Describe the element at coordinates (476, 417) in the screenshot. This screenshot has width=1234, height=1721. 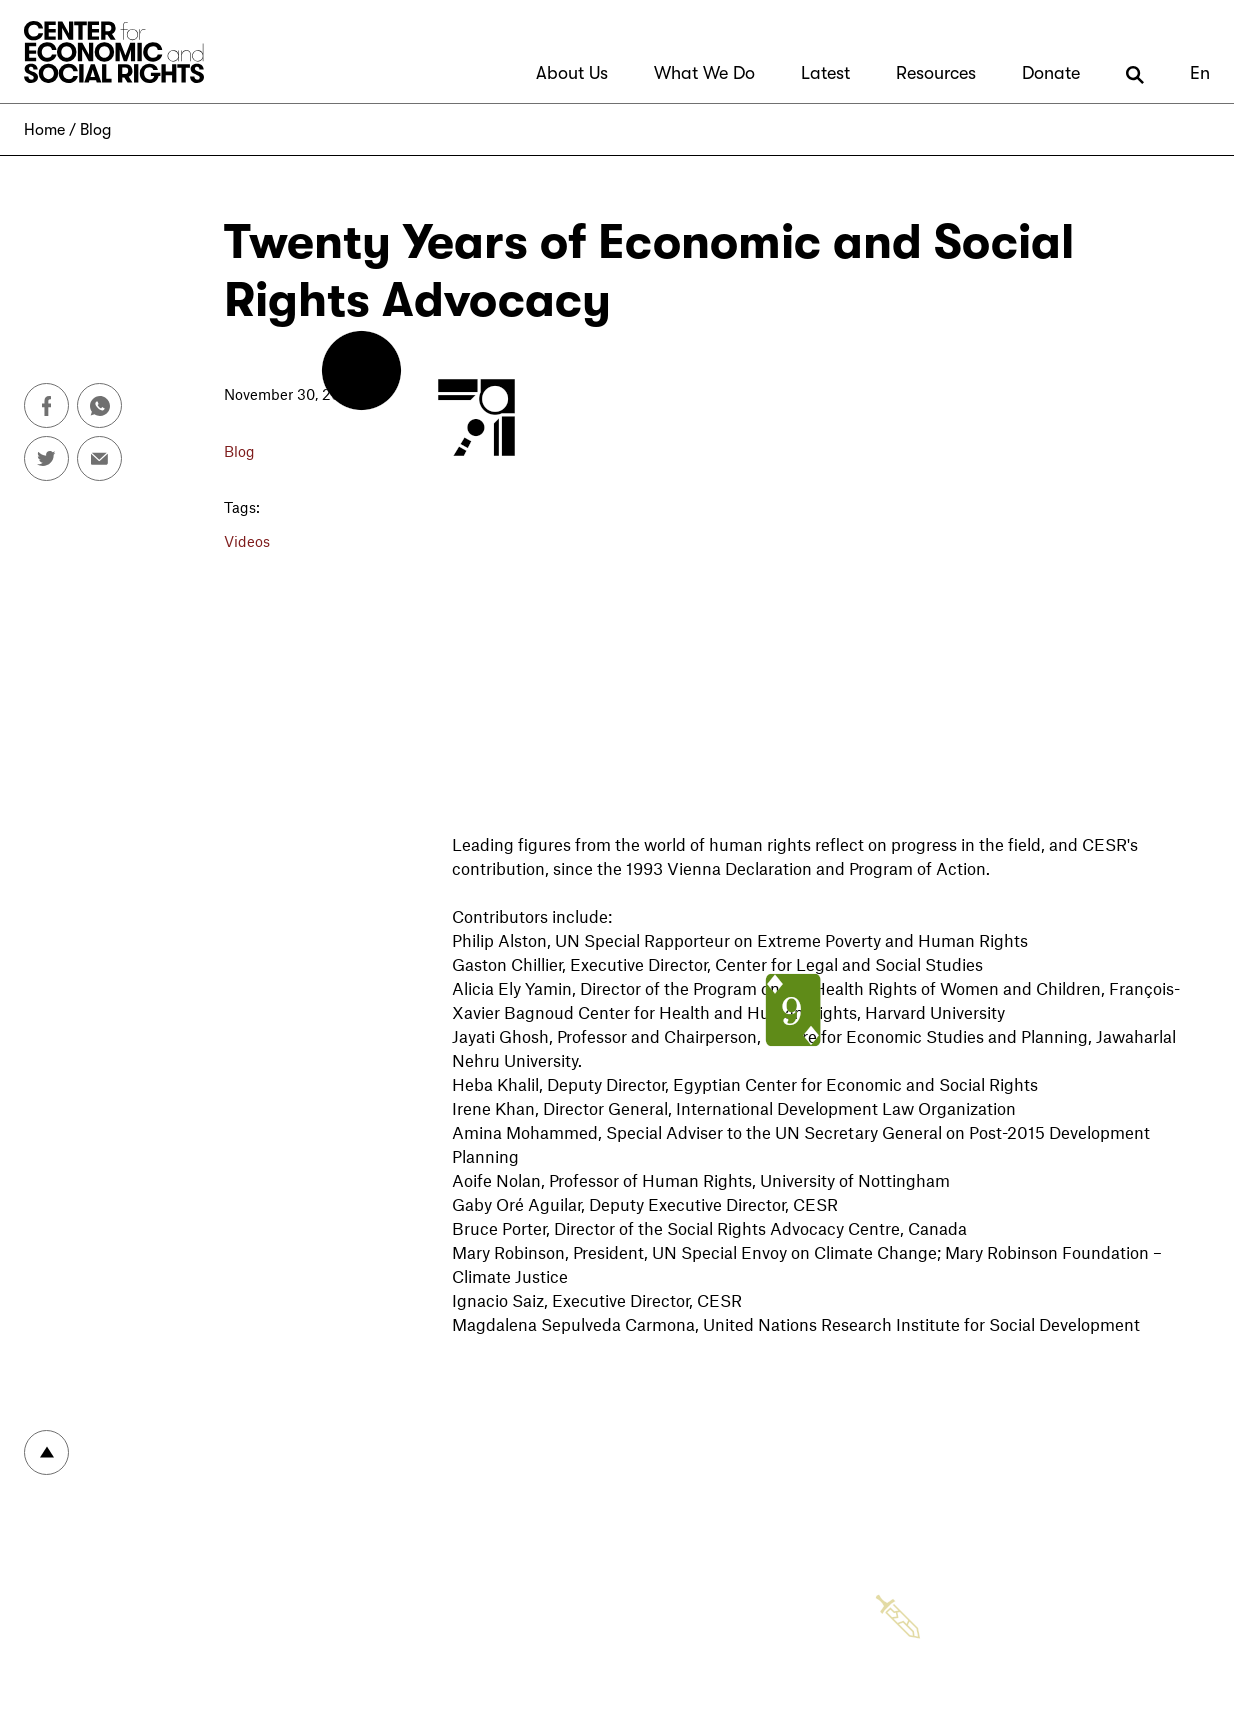
I see `access billiards or pool game` at that location.